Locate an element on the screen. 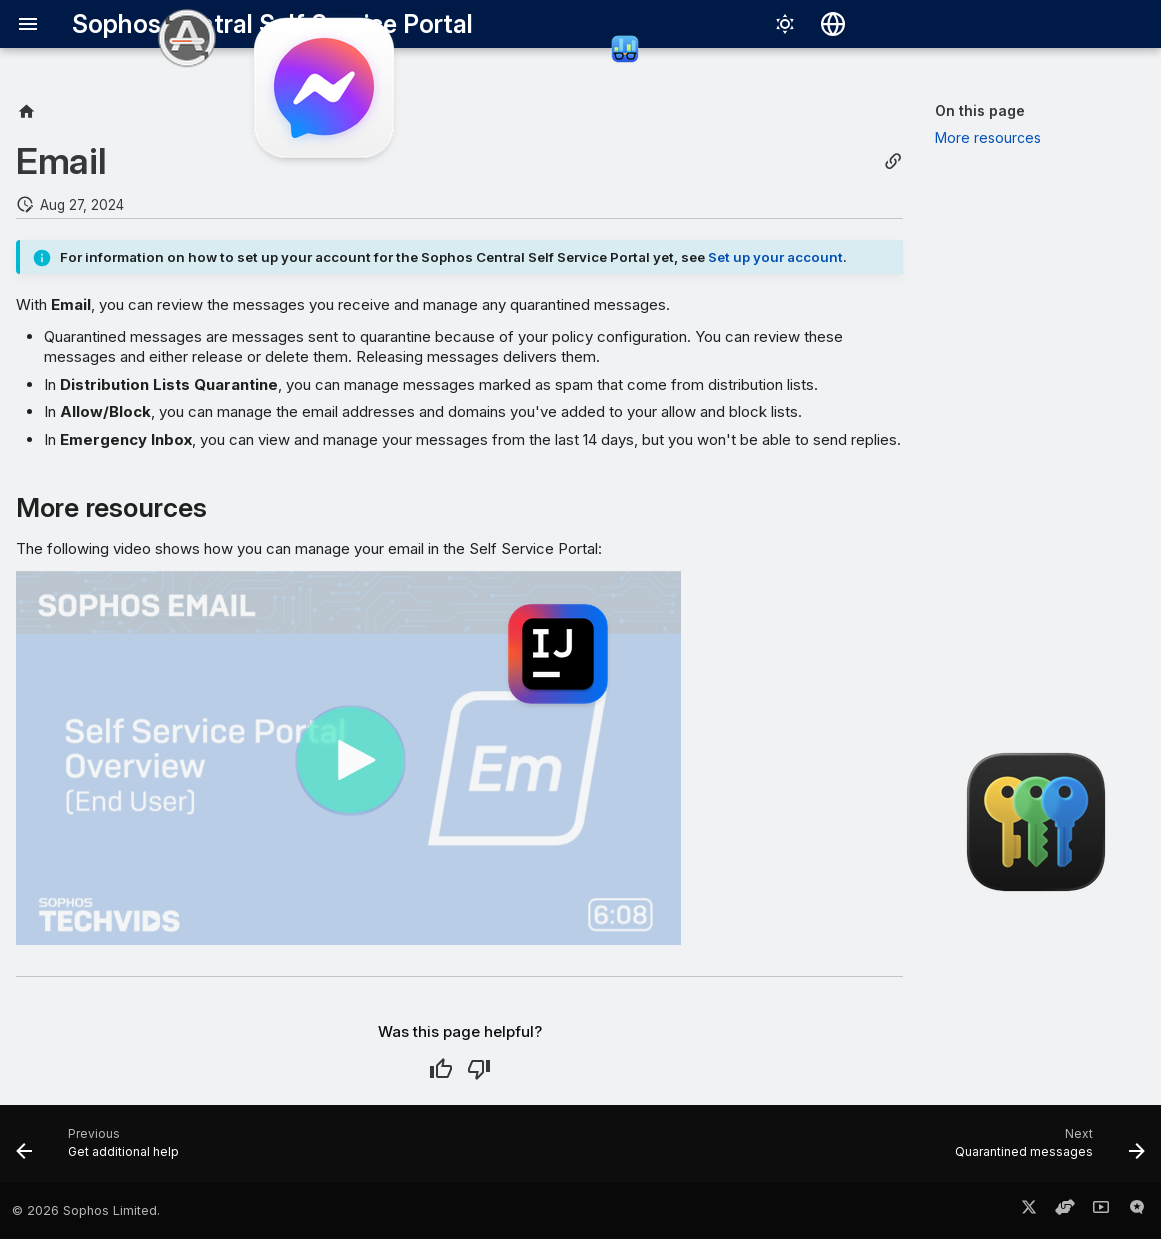 This screenshot has width=1161, height=1239. open IntelliJ IDEA development environment is located at coordinates (558, 654).